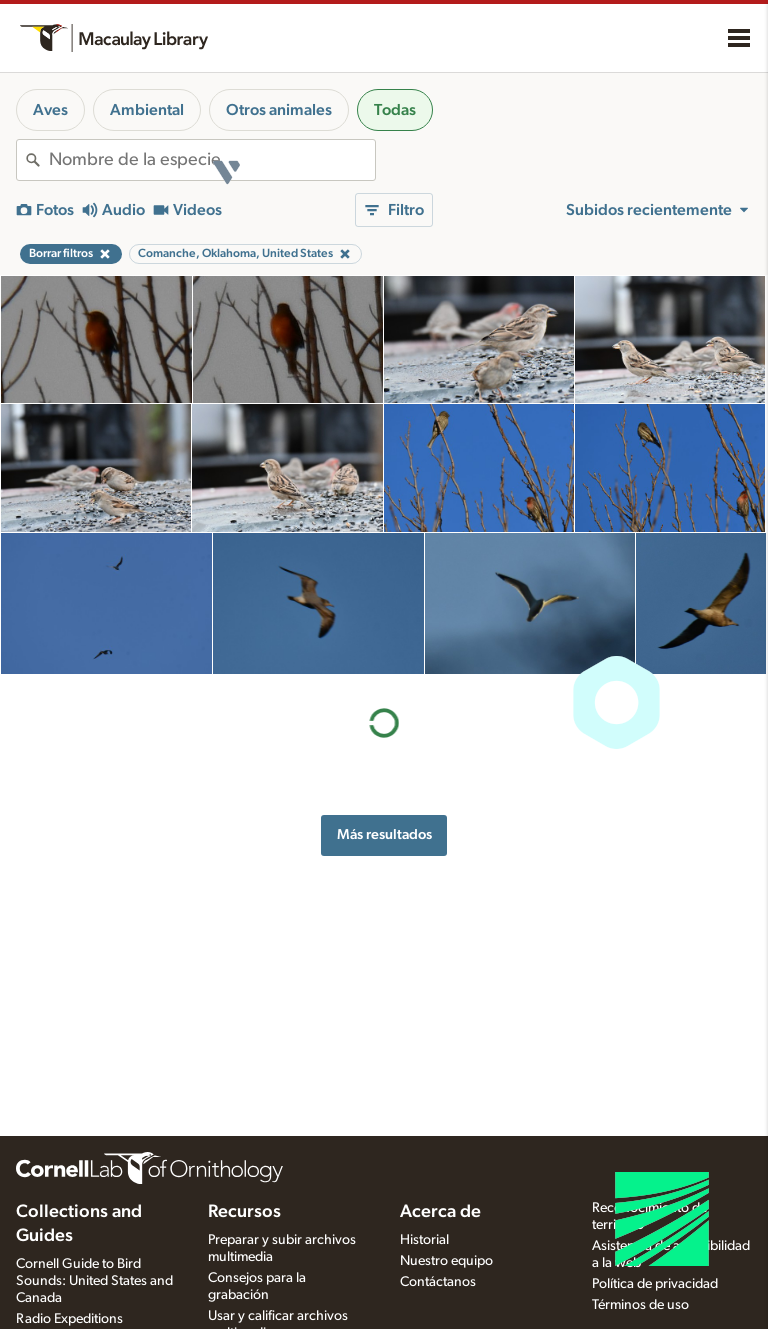 Image resolution: width=768 pixels, height=1329 pixels. I want to click on vultr cloud hosting logo, so click(226, 172).